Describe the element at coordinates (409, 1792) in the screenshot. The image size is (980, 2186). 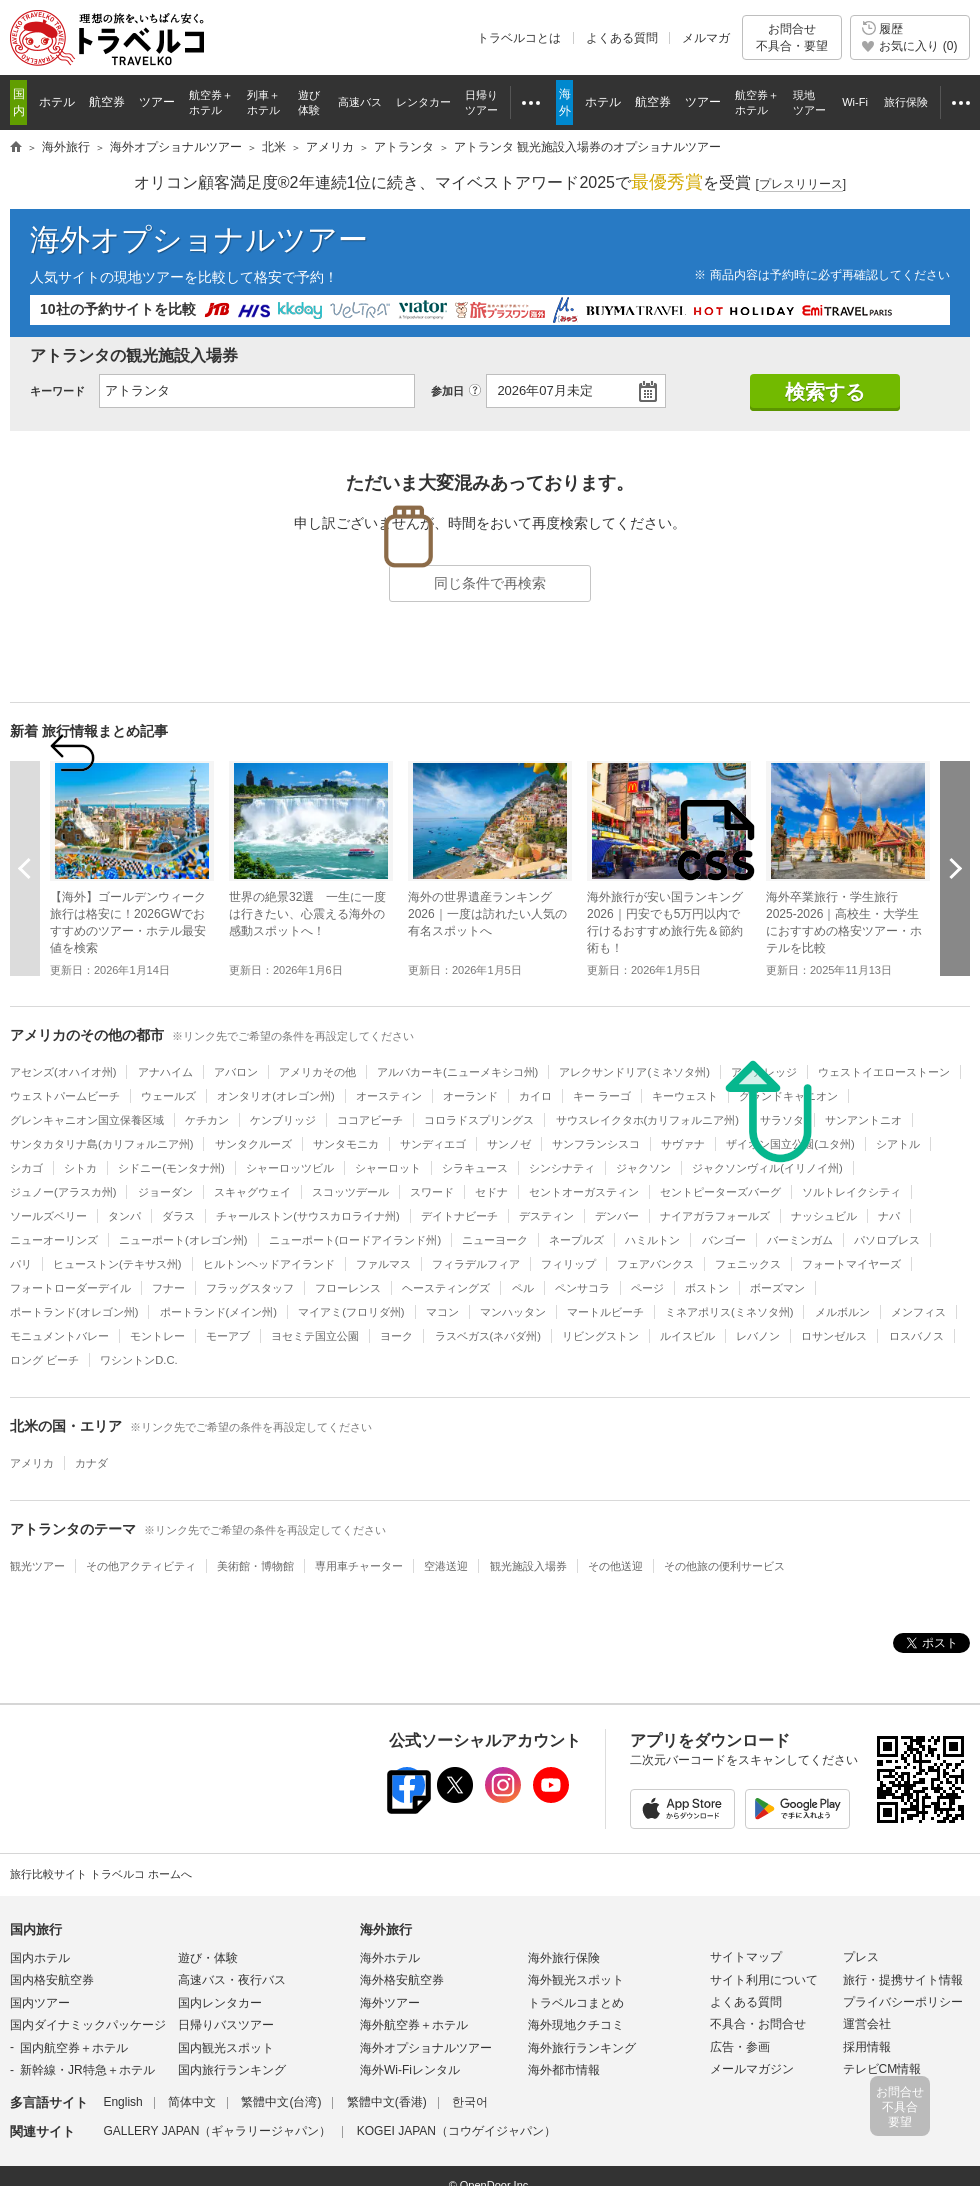
I see `create a new note` at that location.